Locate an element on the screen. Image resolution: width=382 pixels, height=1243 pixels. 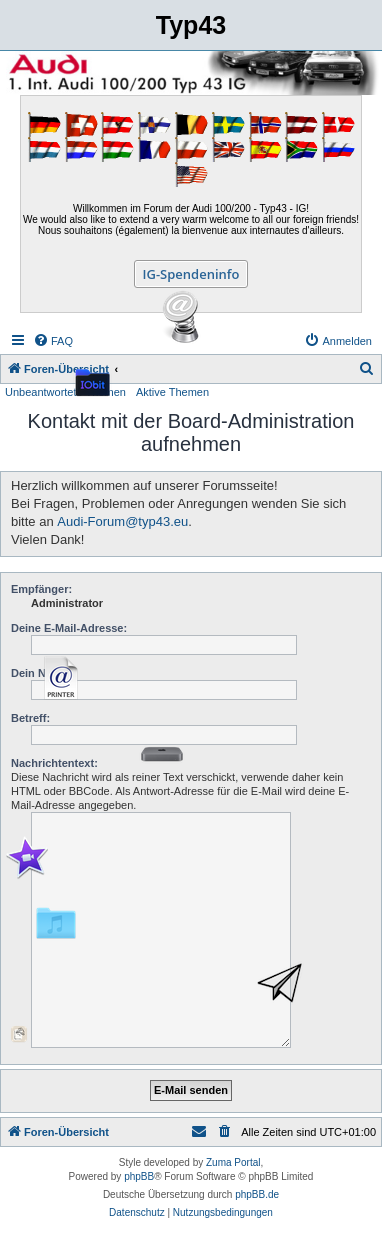
open your music folder is located at coordinates (56, 923).